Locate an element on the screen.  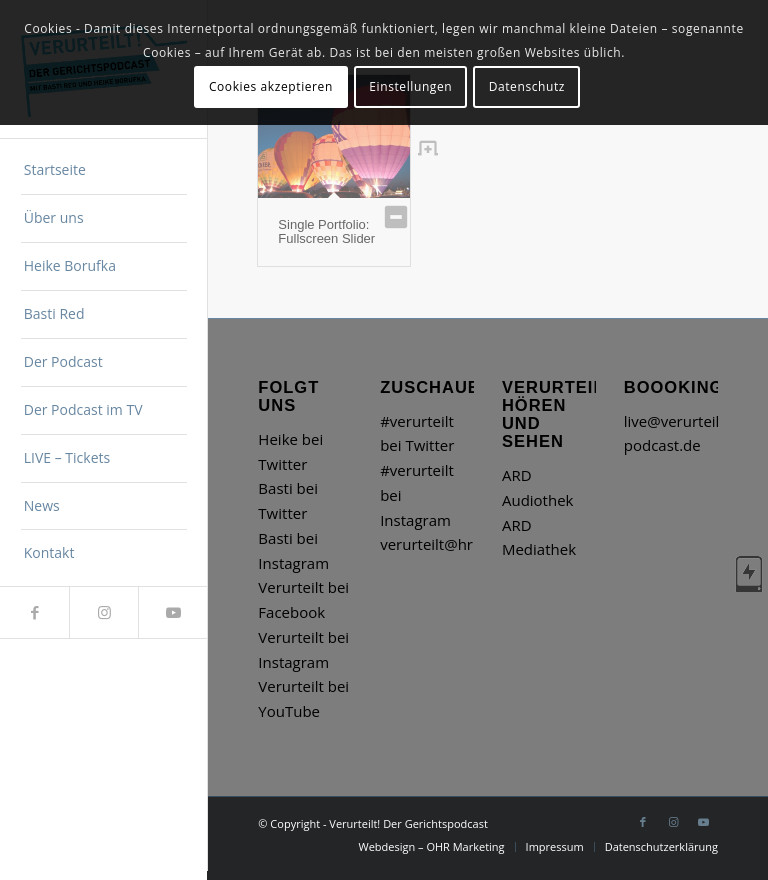
zoom out to see more content is located at coordinates (396, 217).